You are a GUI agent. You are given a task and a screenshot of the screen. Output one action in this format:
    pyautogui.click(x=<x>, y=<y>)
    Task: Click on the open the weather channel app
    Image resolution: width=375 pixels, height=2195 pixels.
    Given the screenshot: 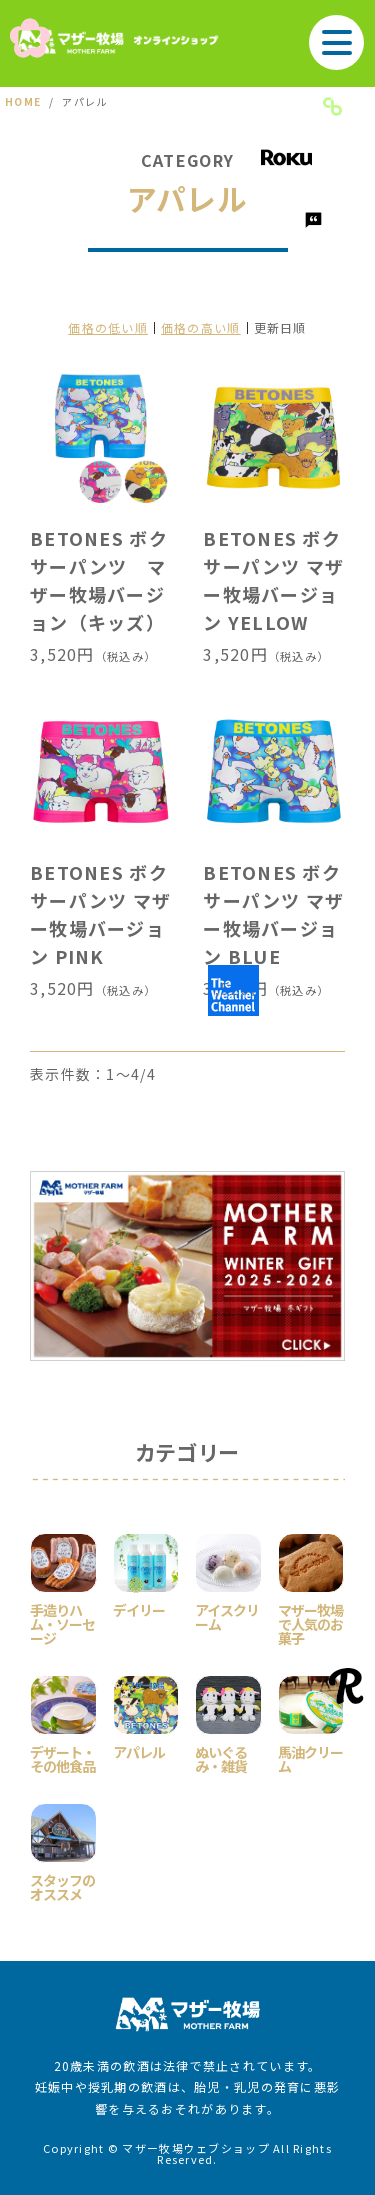 What is the action you would take?
    pyautogui.click(x=233, y=990)
    